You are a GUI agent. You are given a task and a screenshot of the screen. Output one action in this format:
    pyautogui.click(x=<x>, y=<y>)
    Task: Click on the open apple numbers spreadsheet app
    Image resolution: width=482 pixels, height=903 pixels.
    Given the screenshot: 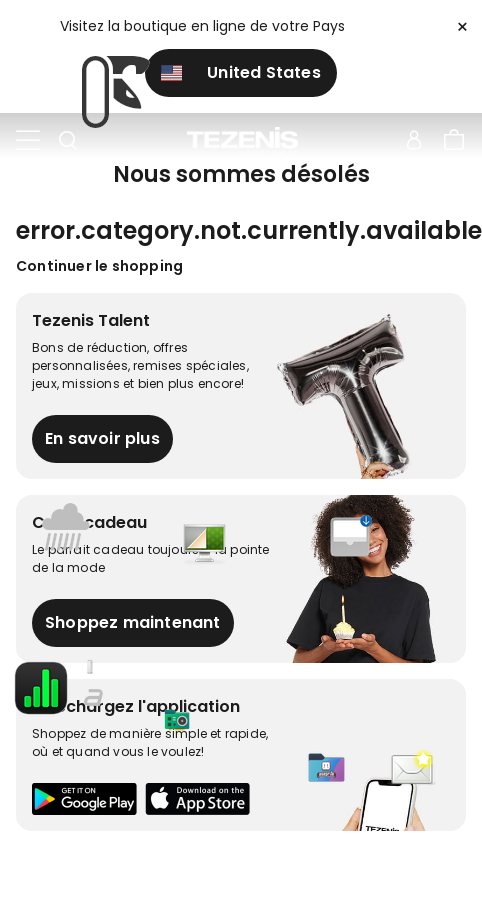 What is the action you would take?
    pyautogui.click(x=41, y=688)
    